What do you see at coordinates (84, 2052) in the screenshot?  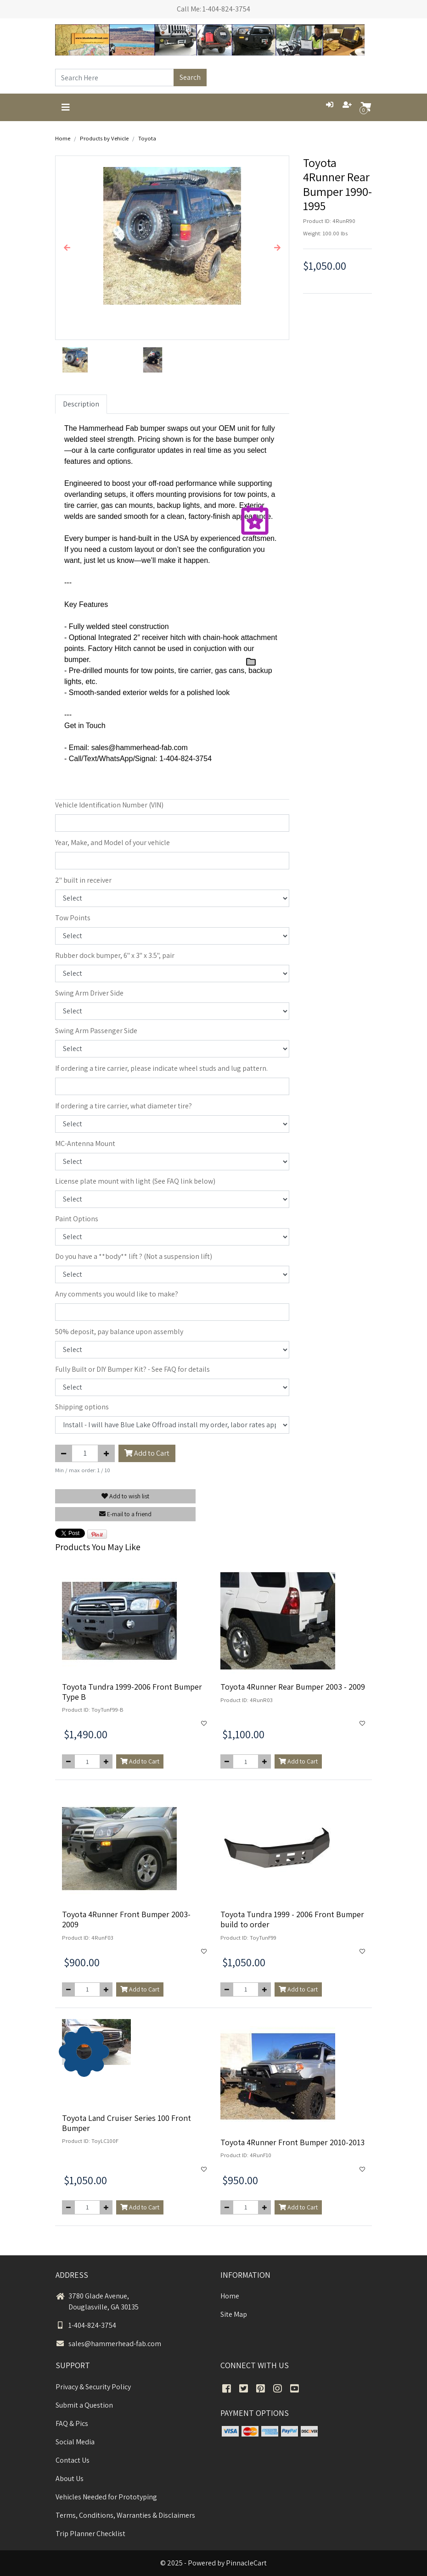 I see `open settings menu` at bounding box center [84, 2052].